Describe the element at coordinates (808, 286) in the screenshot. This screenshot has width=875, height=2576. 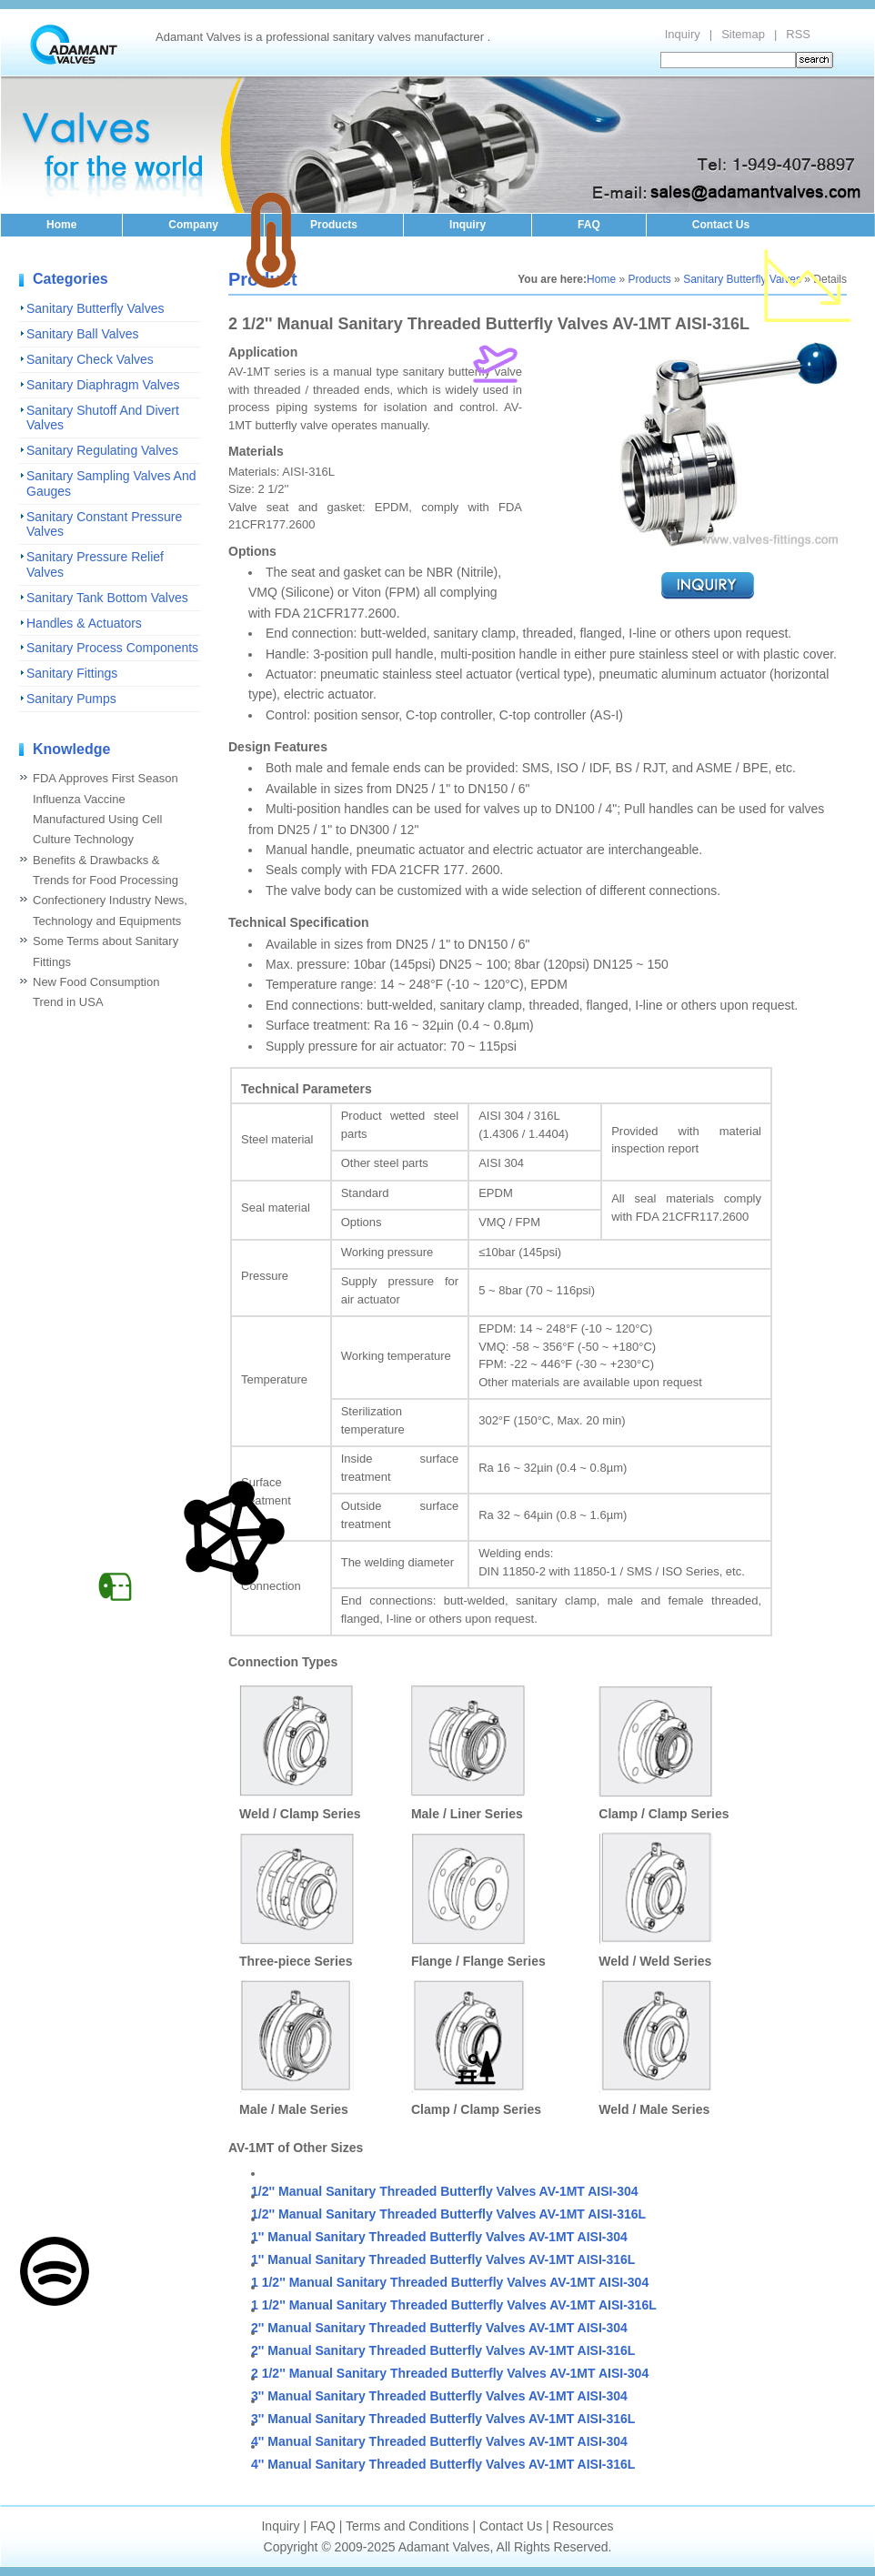
I see `view declining metrics or trends` at that location.